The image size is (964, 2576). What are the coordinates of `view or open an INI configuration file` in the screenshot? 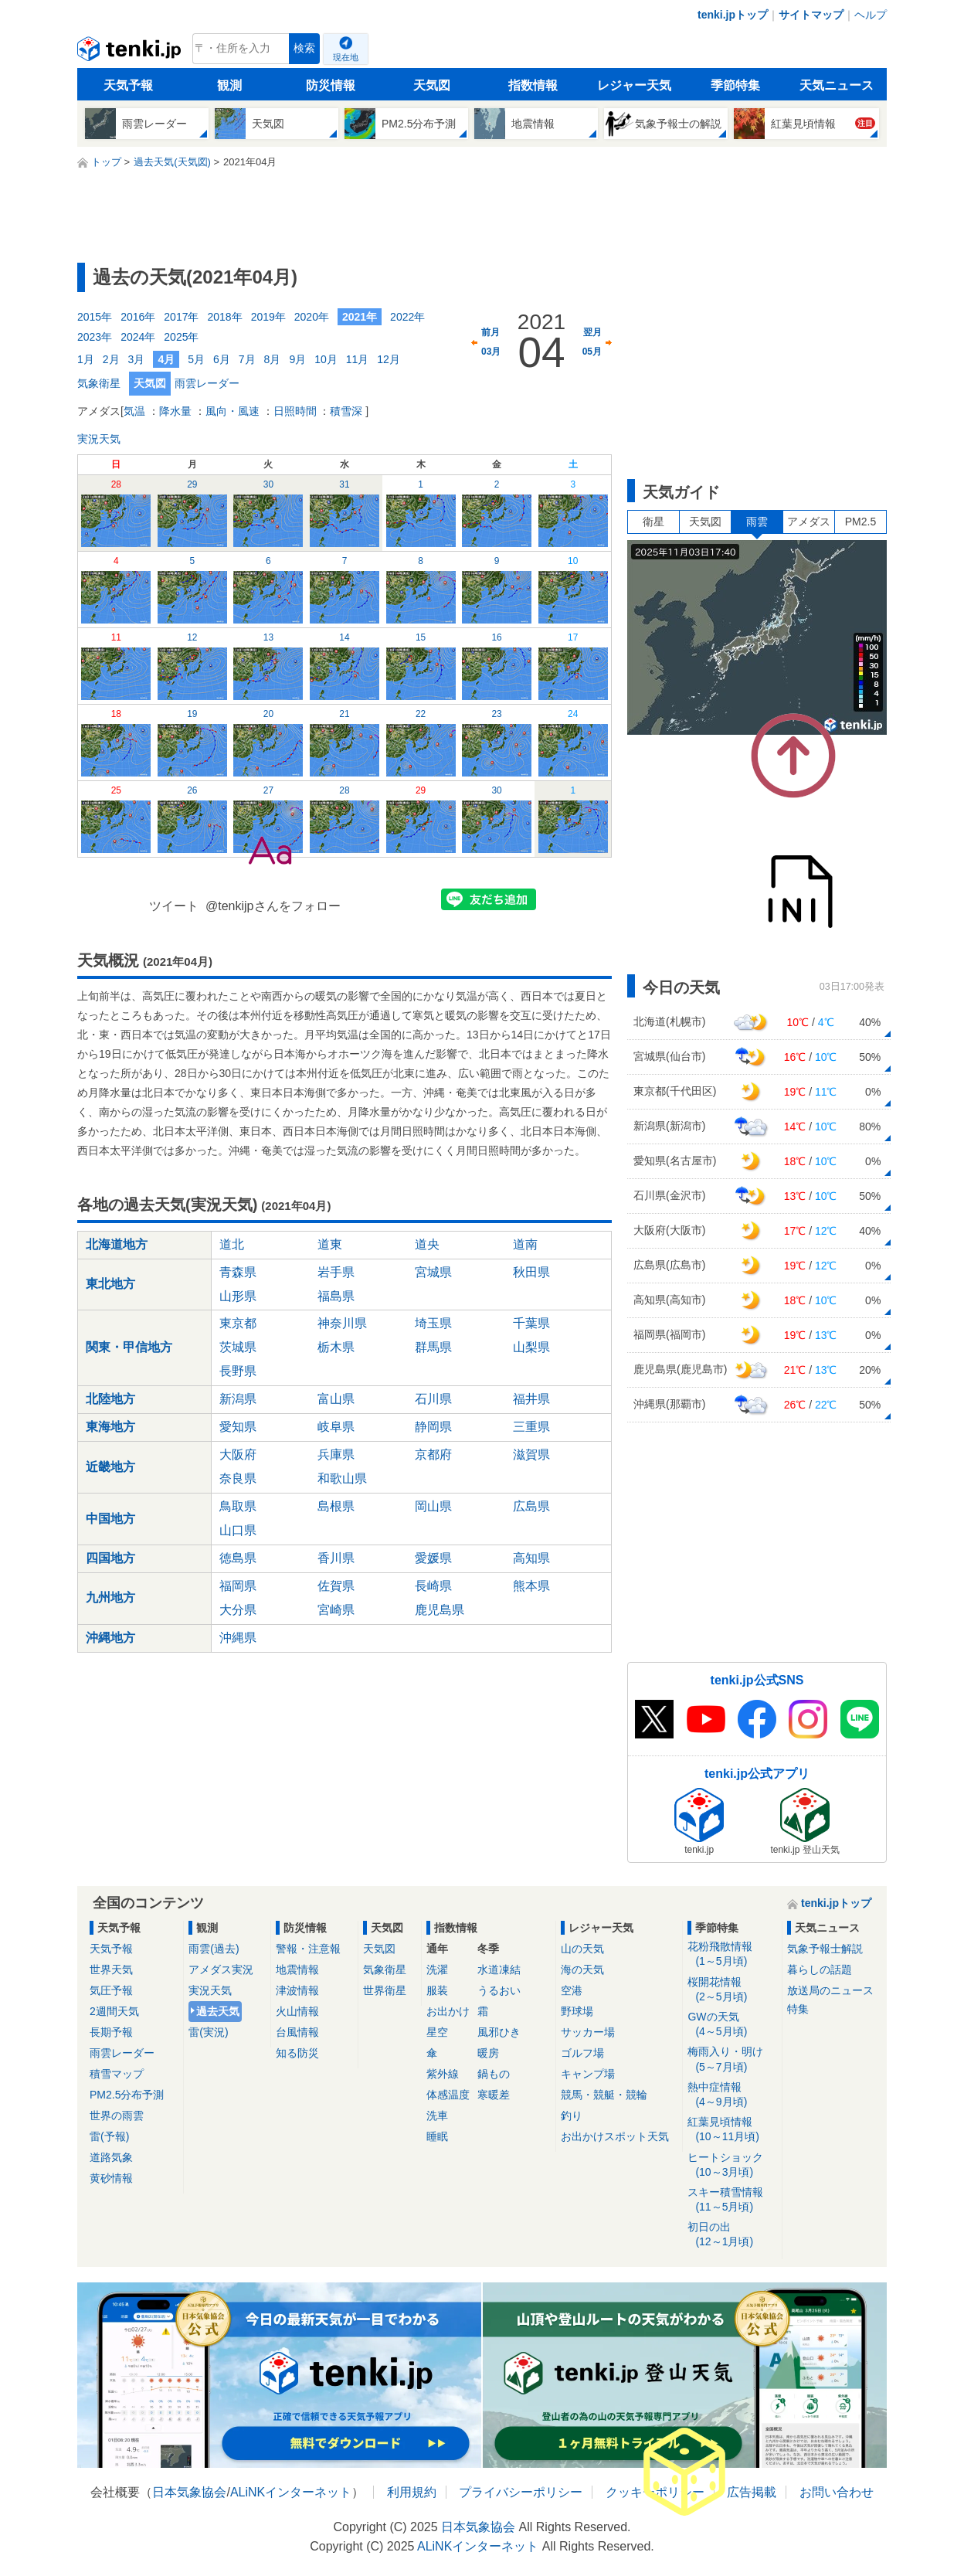 It's located at (802, 892).